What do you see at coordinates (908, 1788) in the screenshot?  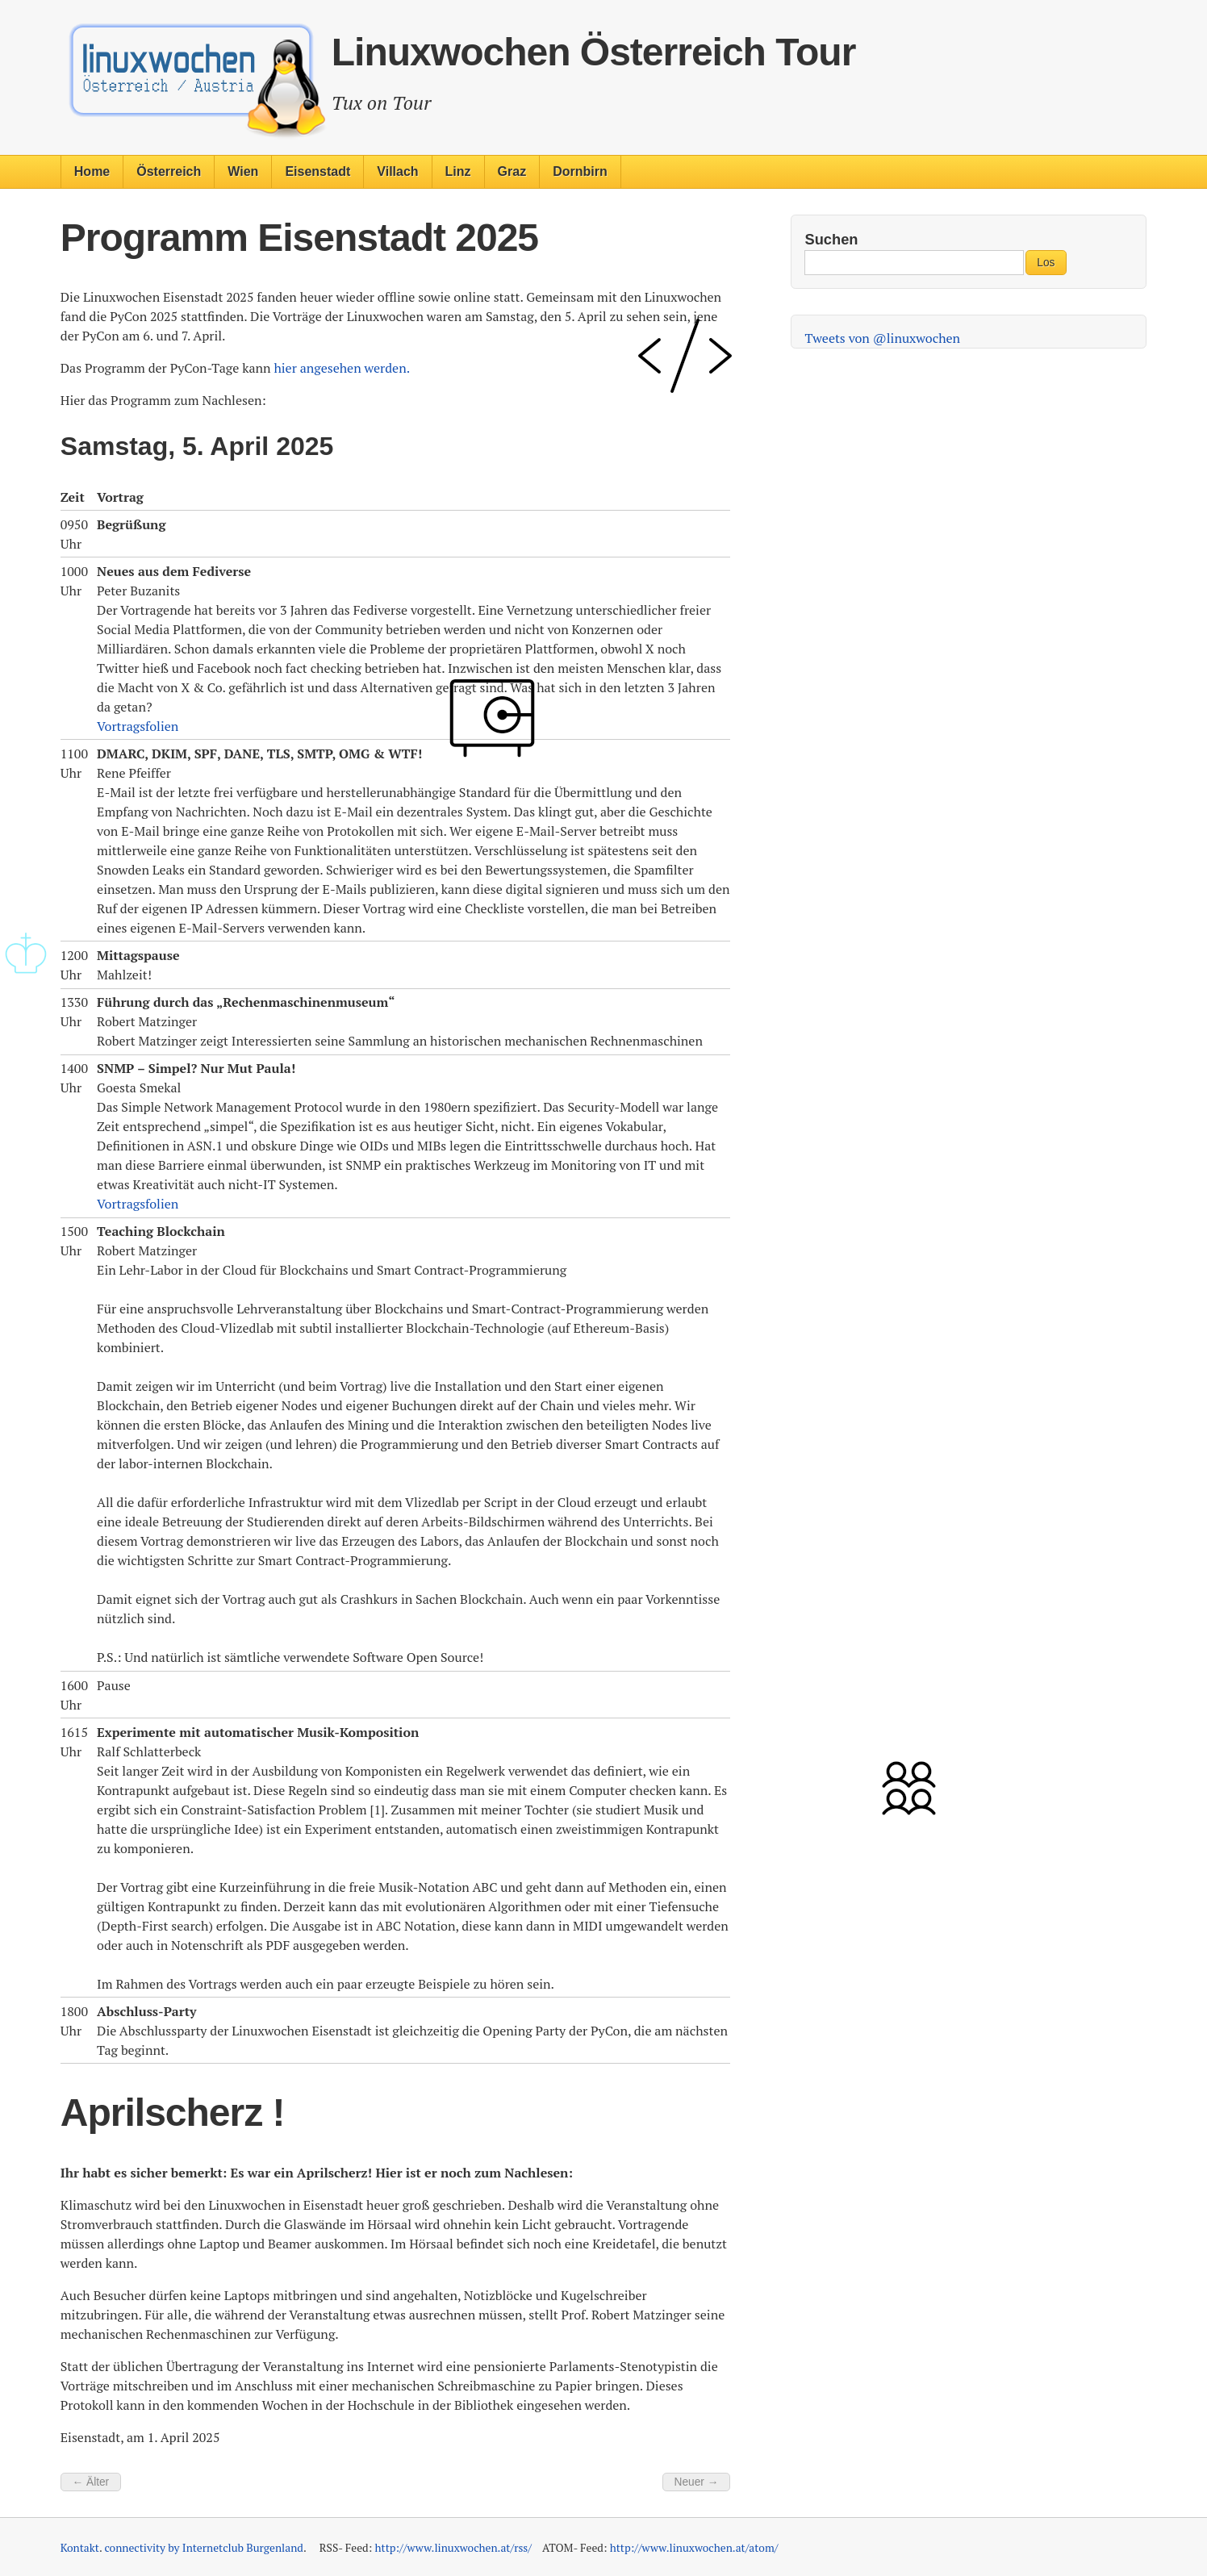 I see `view all team members` at bounding box center [908, 1788].